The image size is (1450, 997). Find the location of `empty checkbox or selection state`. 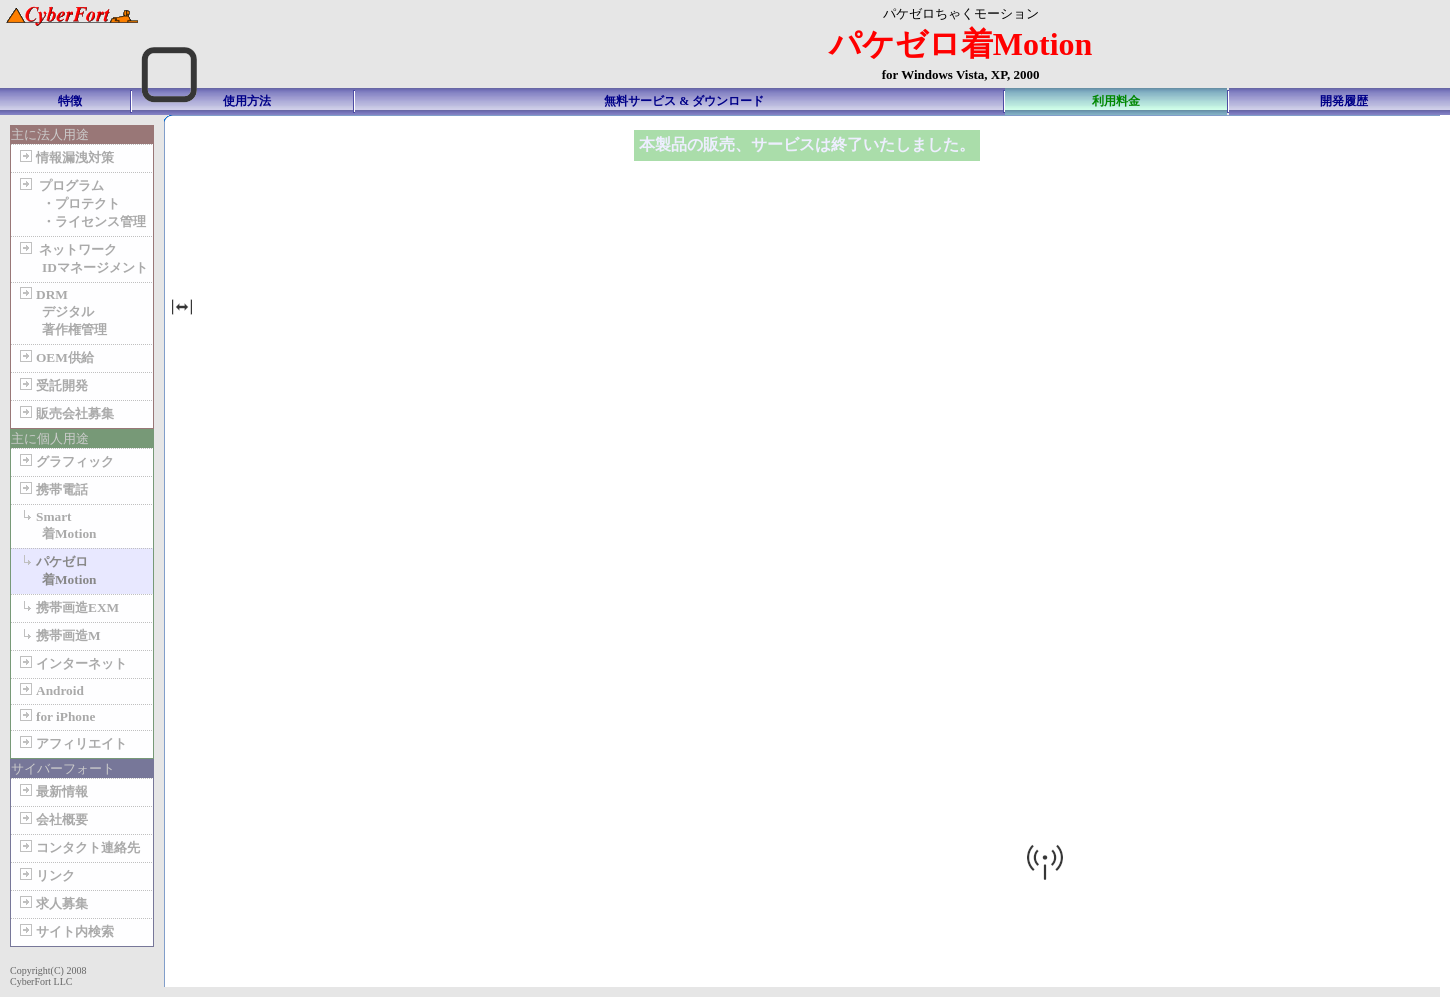

empty checkbox or selection state is located at coordinates (154, 90).